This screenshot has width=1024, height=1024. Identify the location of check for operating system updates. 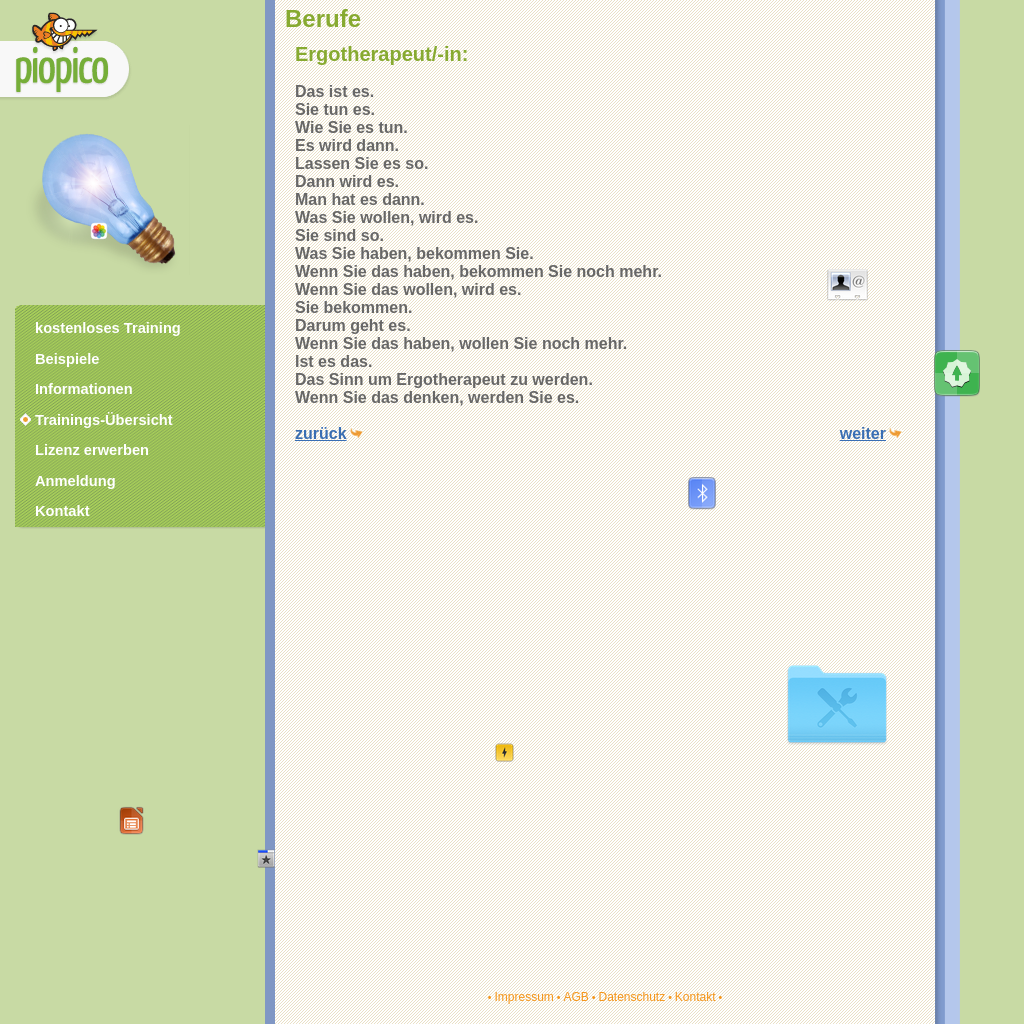
(957, 373).